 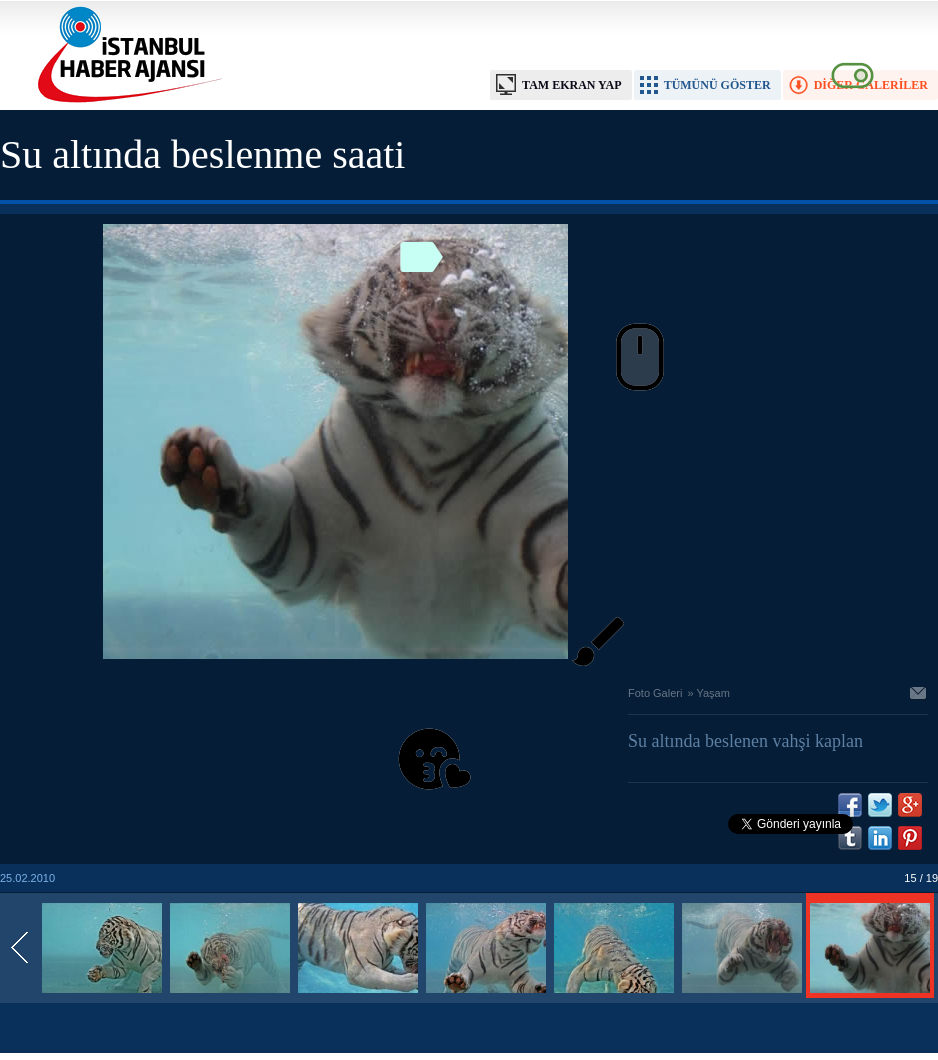 I want to click on toggle switch in the "on" or enabled position, so click(x=852, y=75).